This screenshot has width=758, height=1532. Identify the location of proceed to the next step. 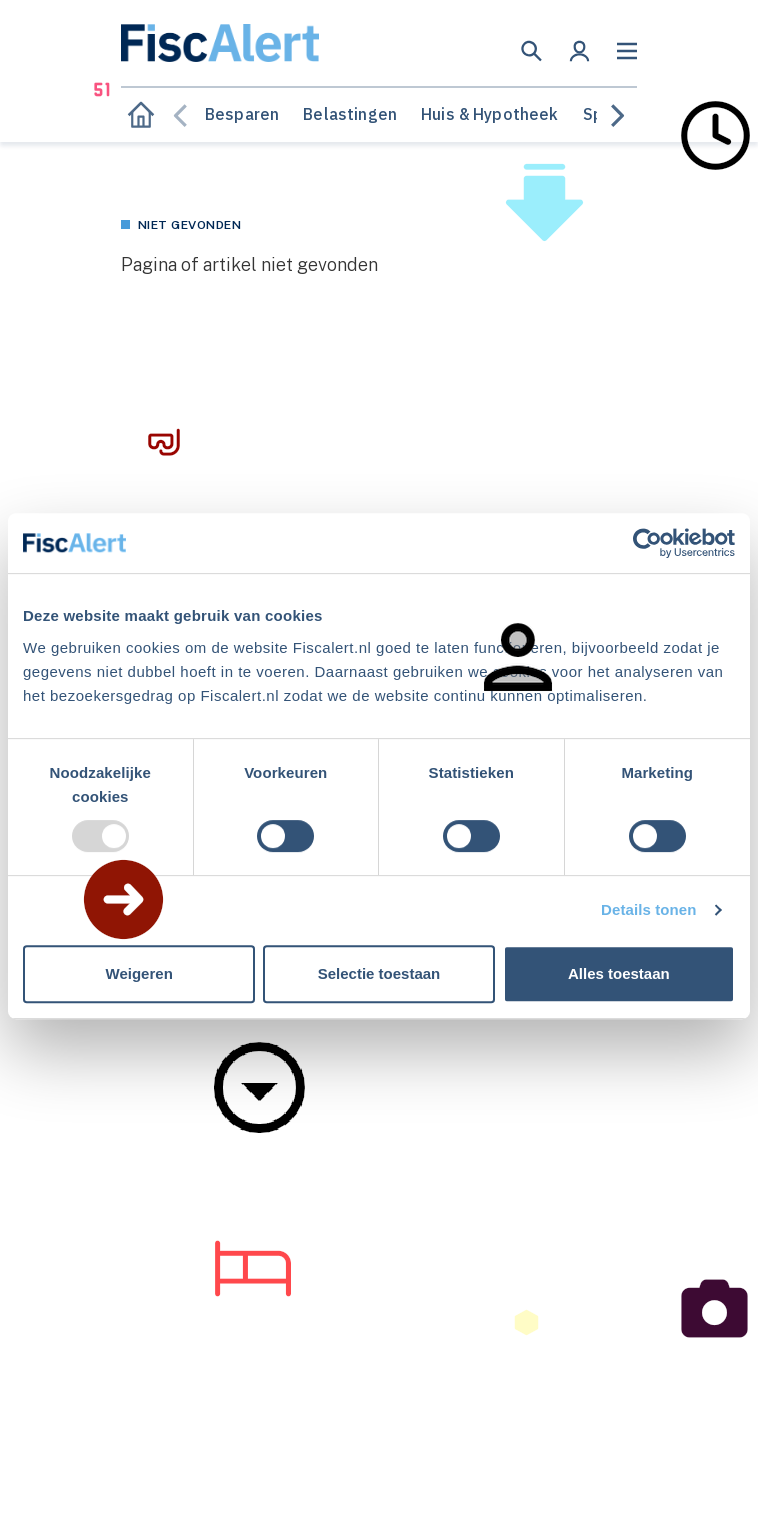
(123, 899).